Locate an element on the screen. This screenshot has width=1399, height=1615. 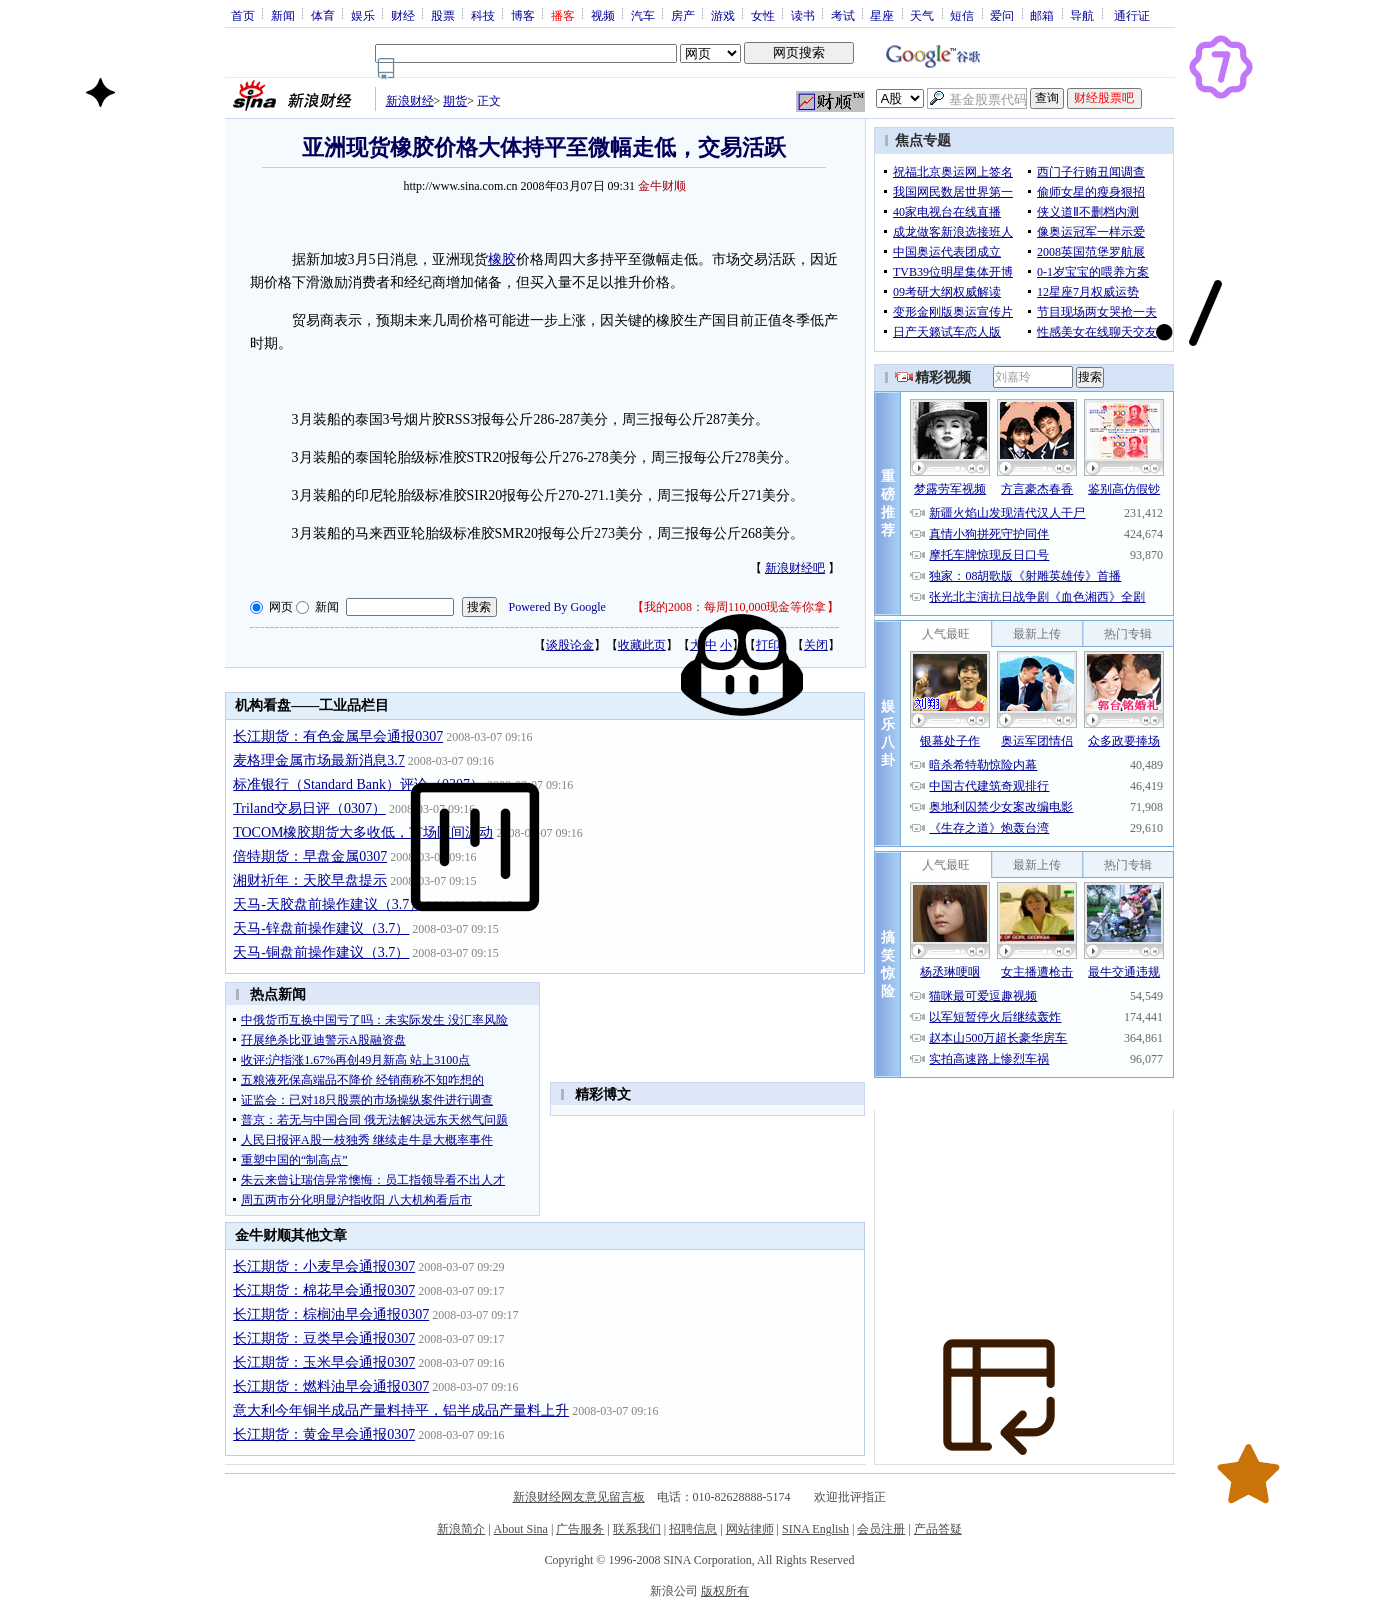
open project board is located at coordinates (475, 847).